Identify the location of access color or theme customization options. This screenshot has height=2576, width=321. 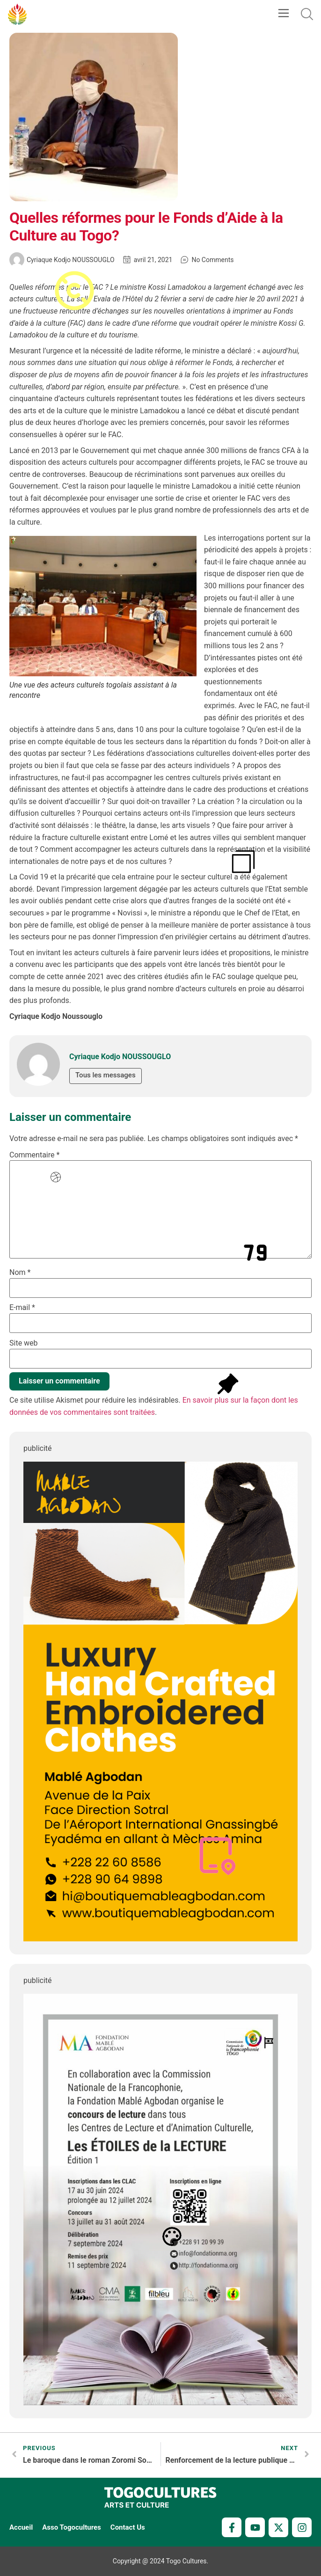
(172, 2236).